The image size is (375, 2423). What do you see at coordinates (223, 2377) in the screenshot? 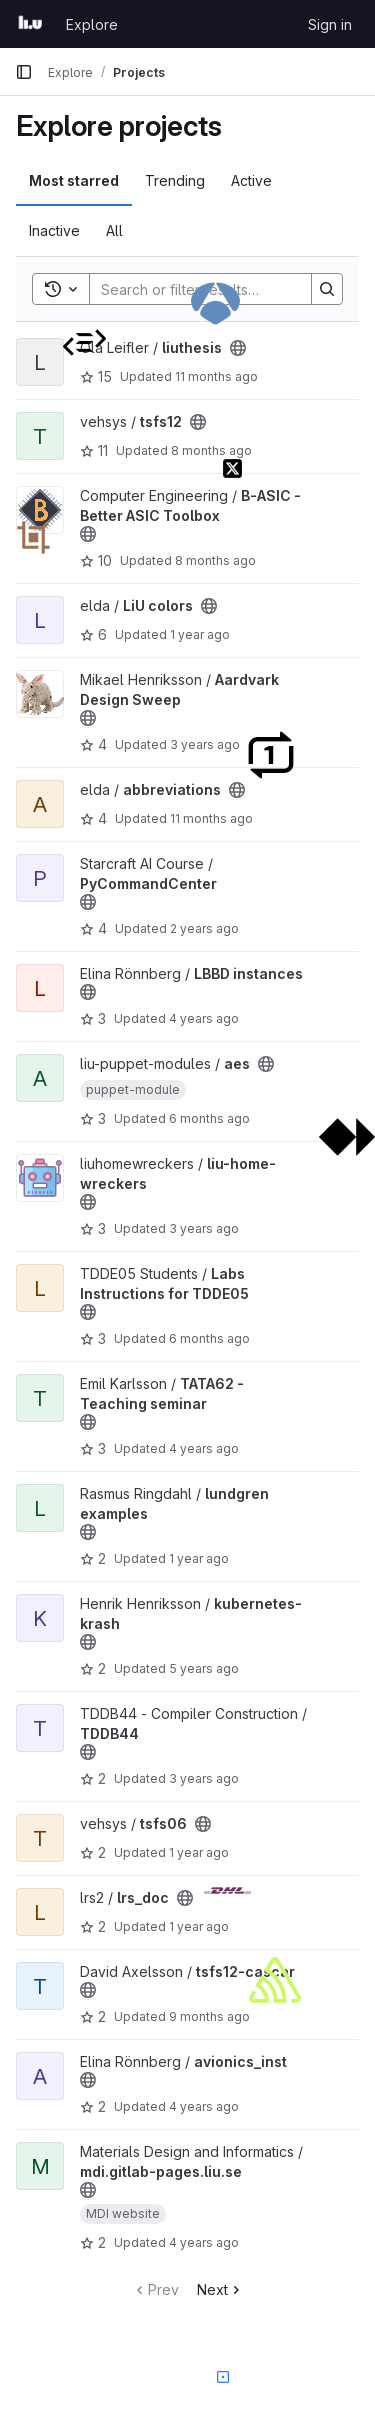
I see `roll the dice or generate a random result` at bounding box center [223, 2377].